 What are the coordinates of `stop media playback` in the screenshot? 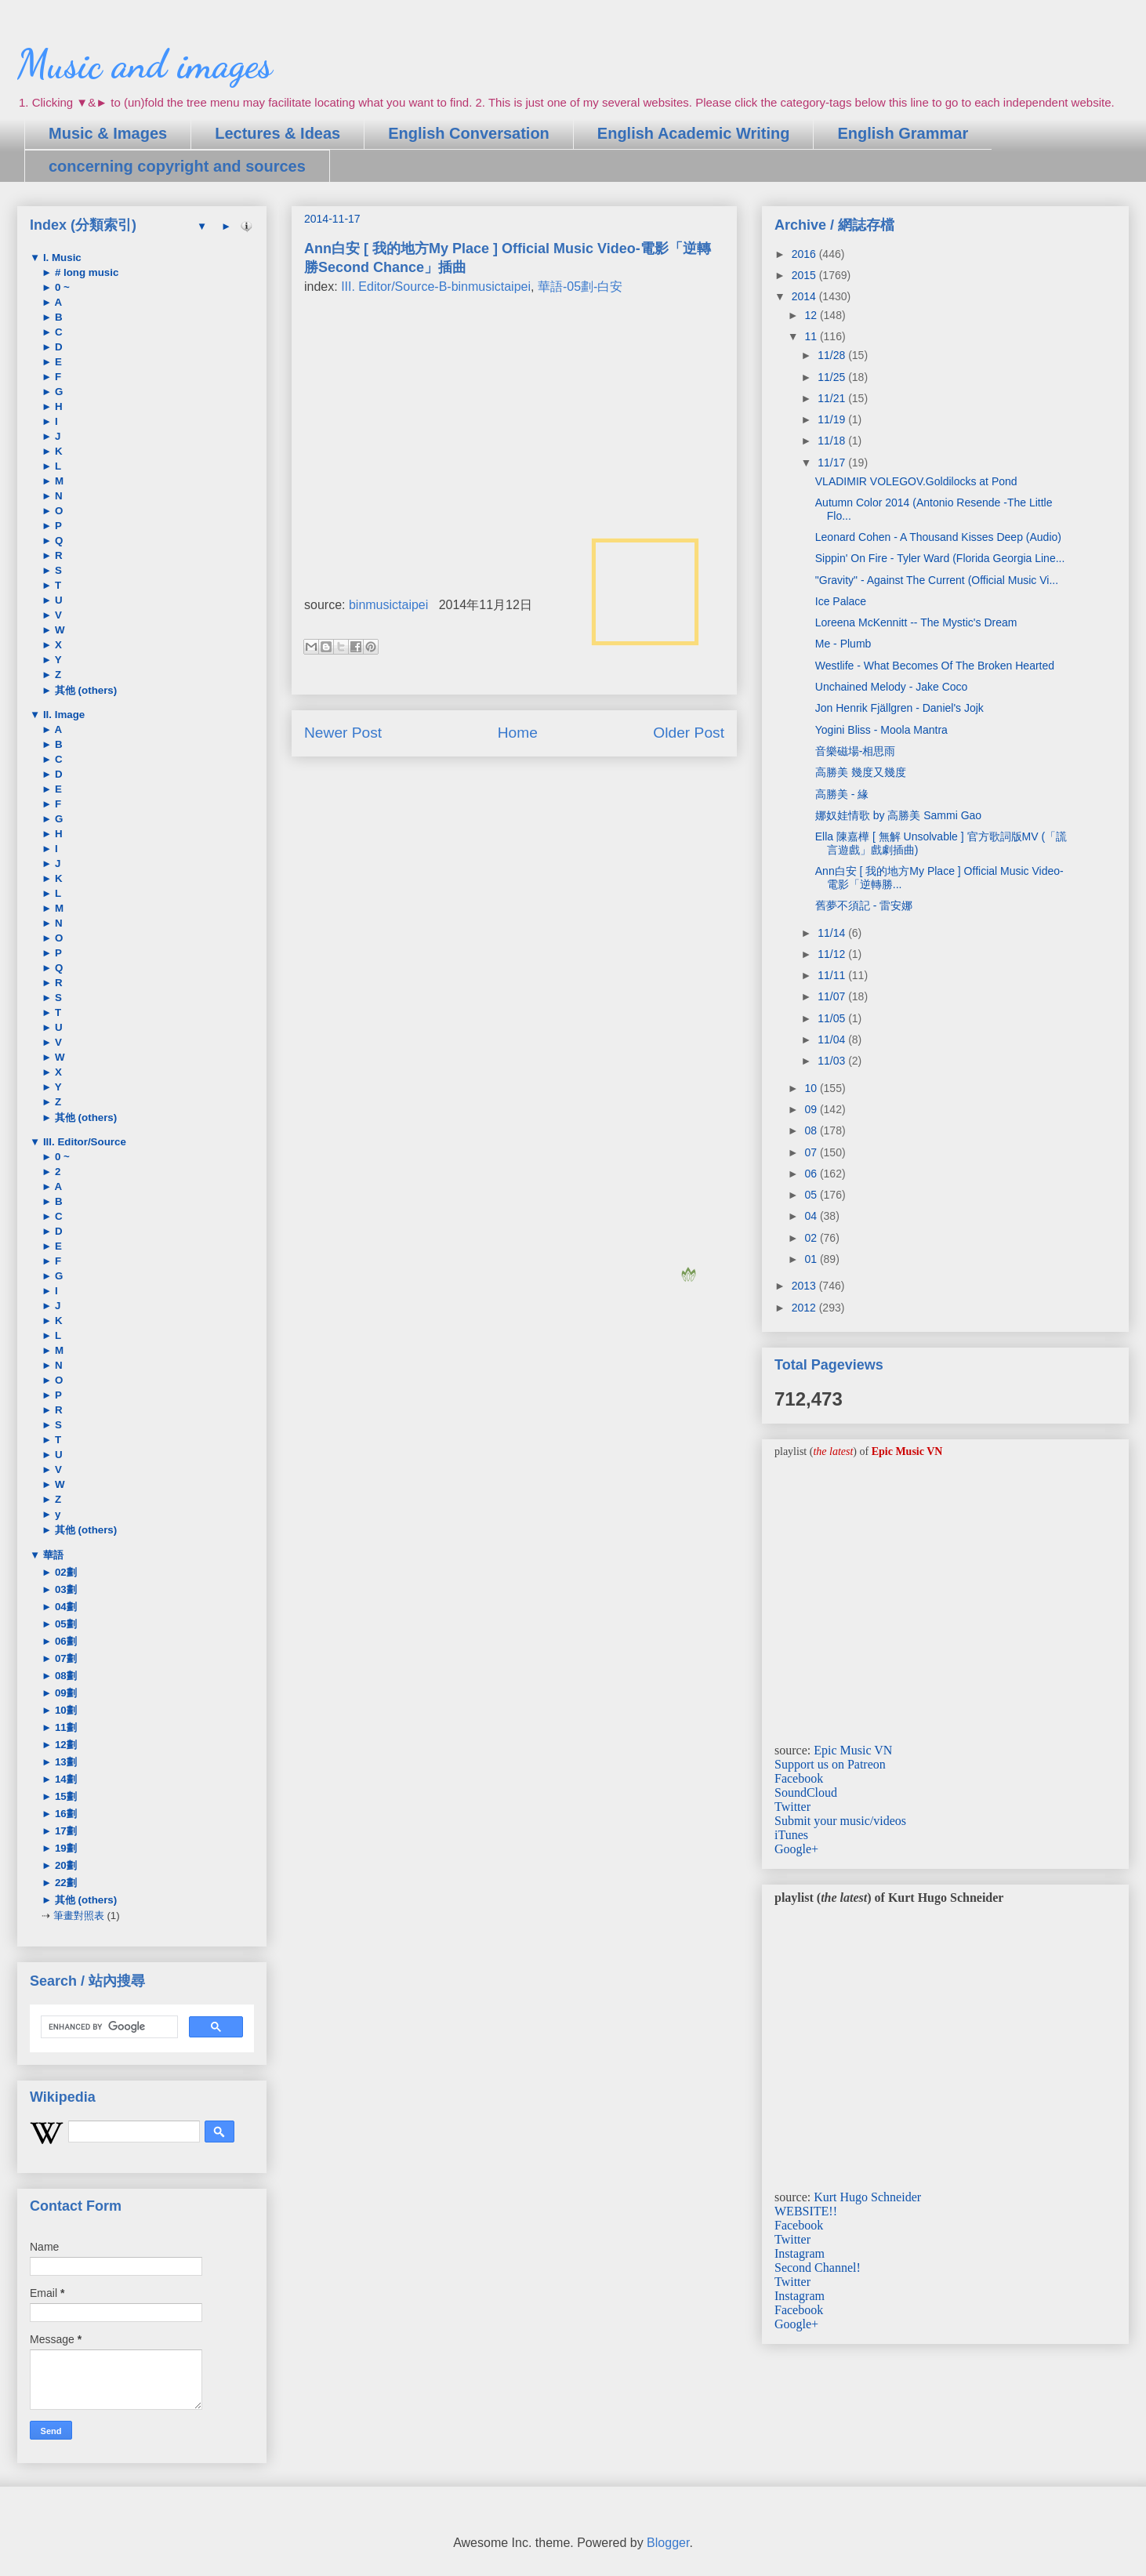 It's located at (645, 592).